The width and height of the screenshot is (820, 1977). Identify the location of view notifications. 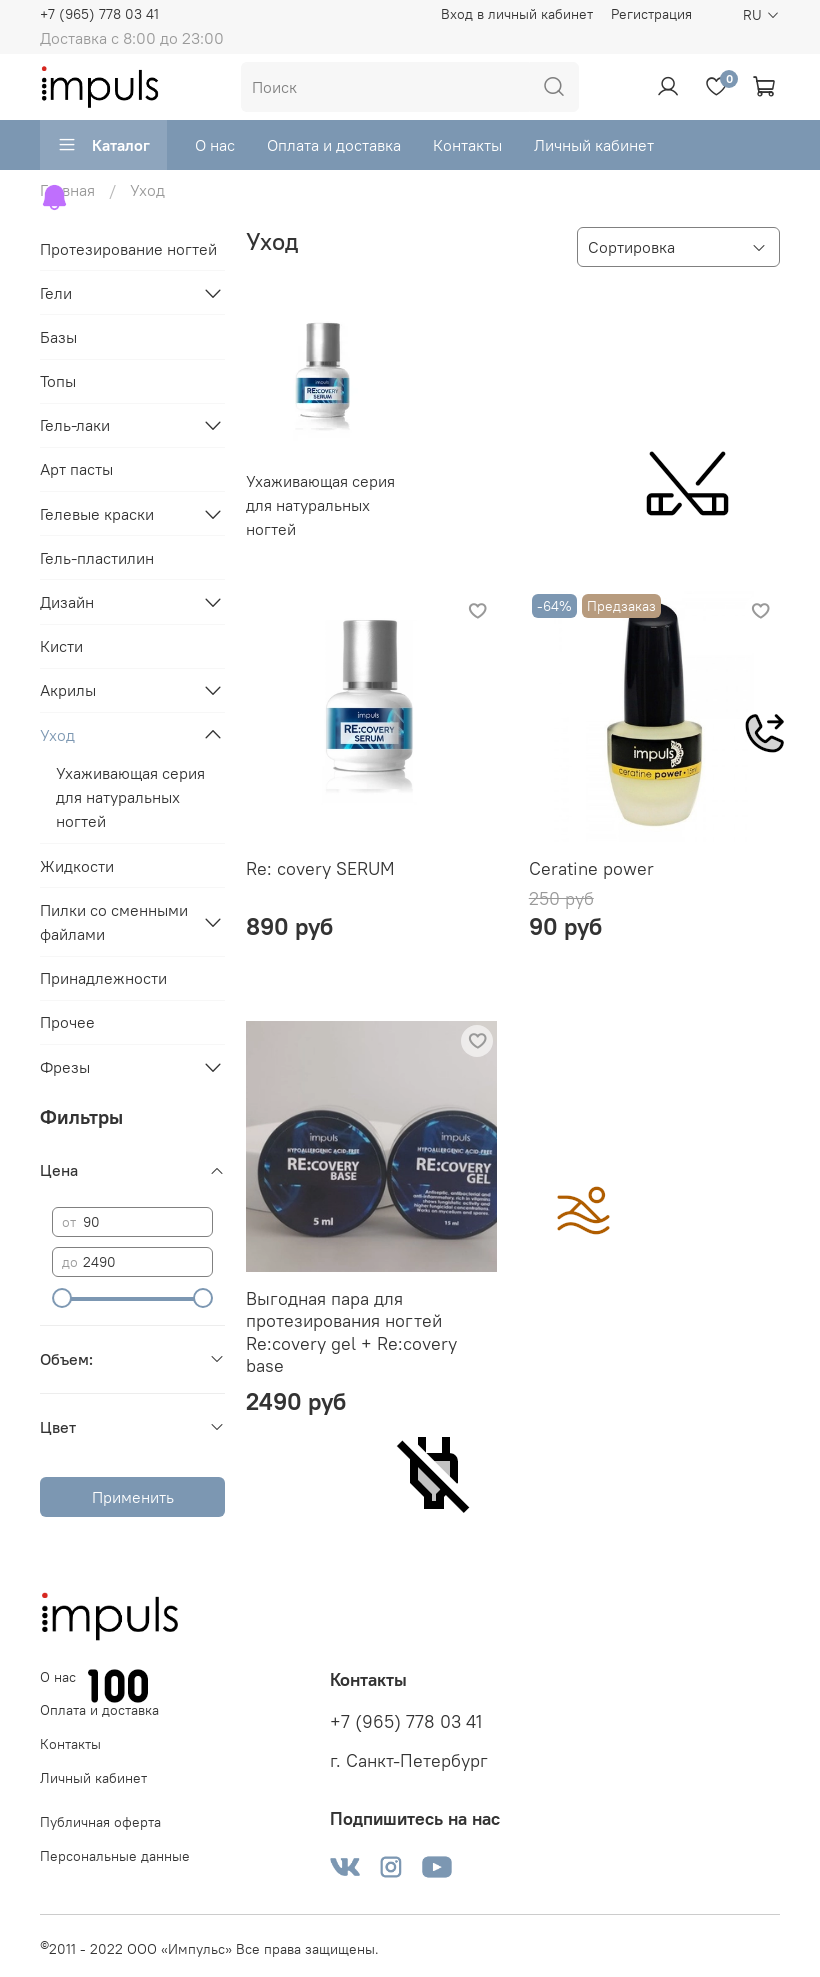
(54, 197).